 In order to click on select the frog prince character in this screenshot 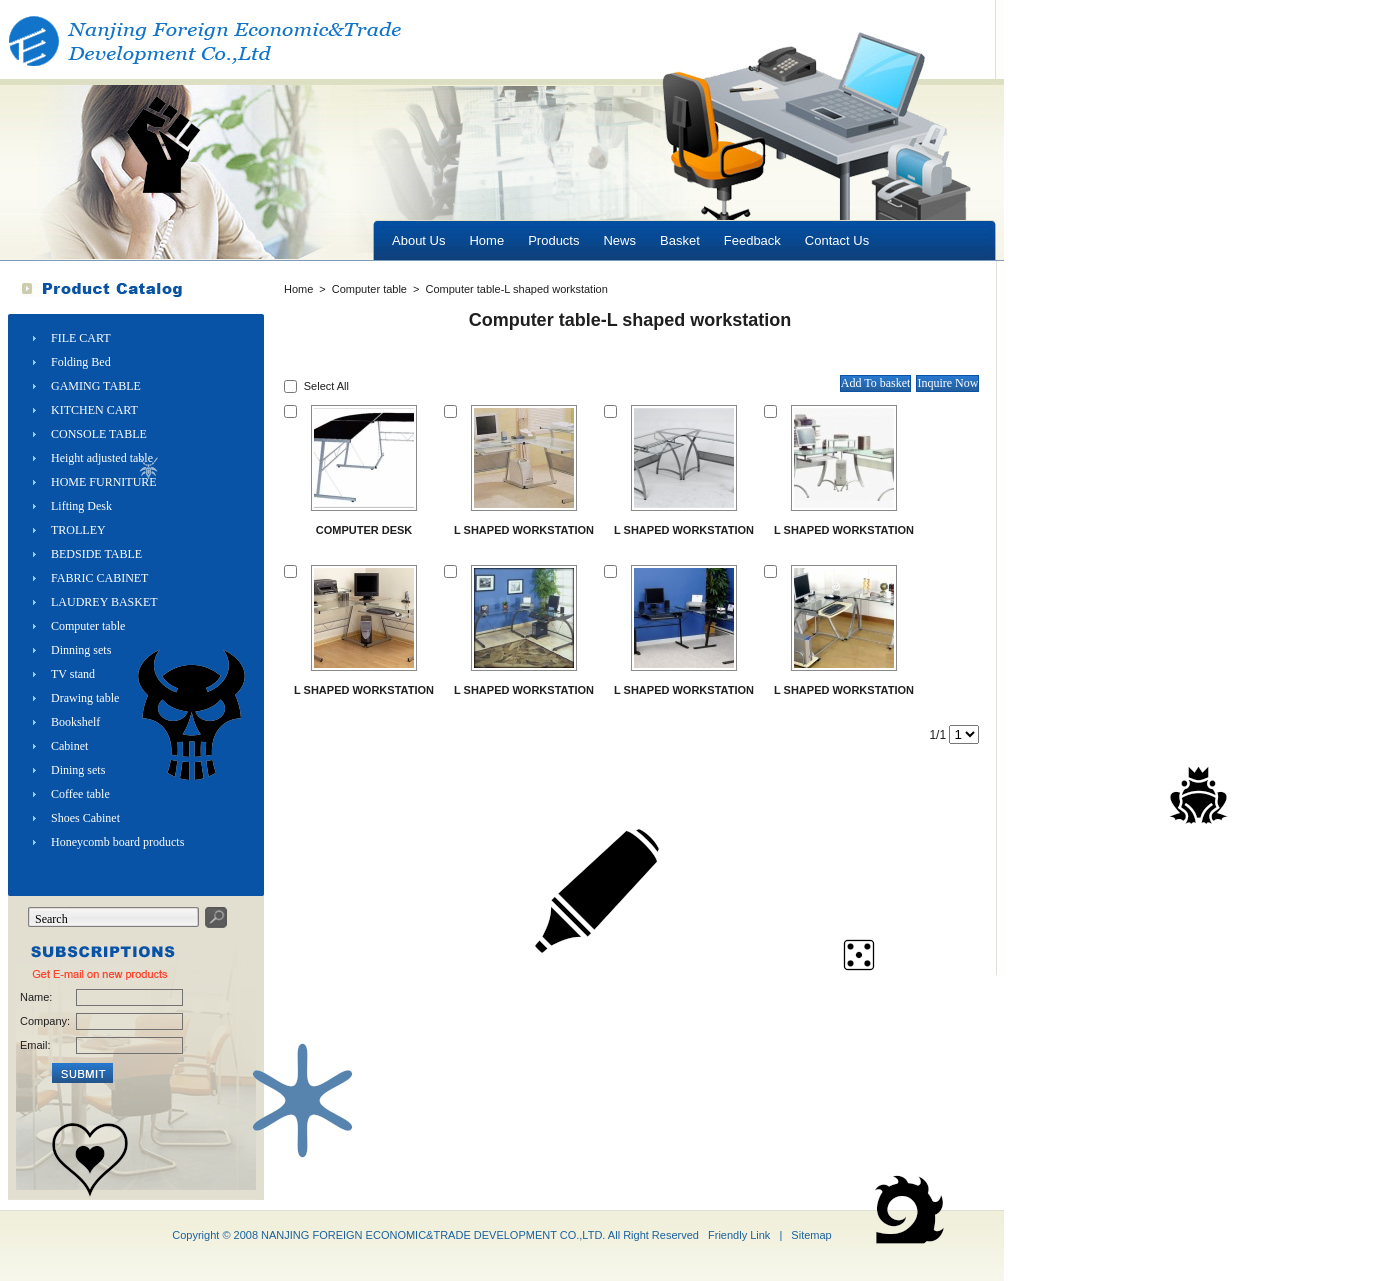, I will do `click(1198, 795)`.